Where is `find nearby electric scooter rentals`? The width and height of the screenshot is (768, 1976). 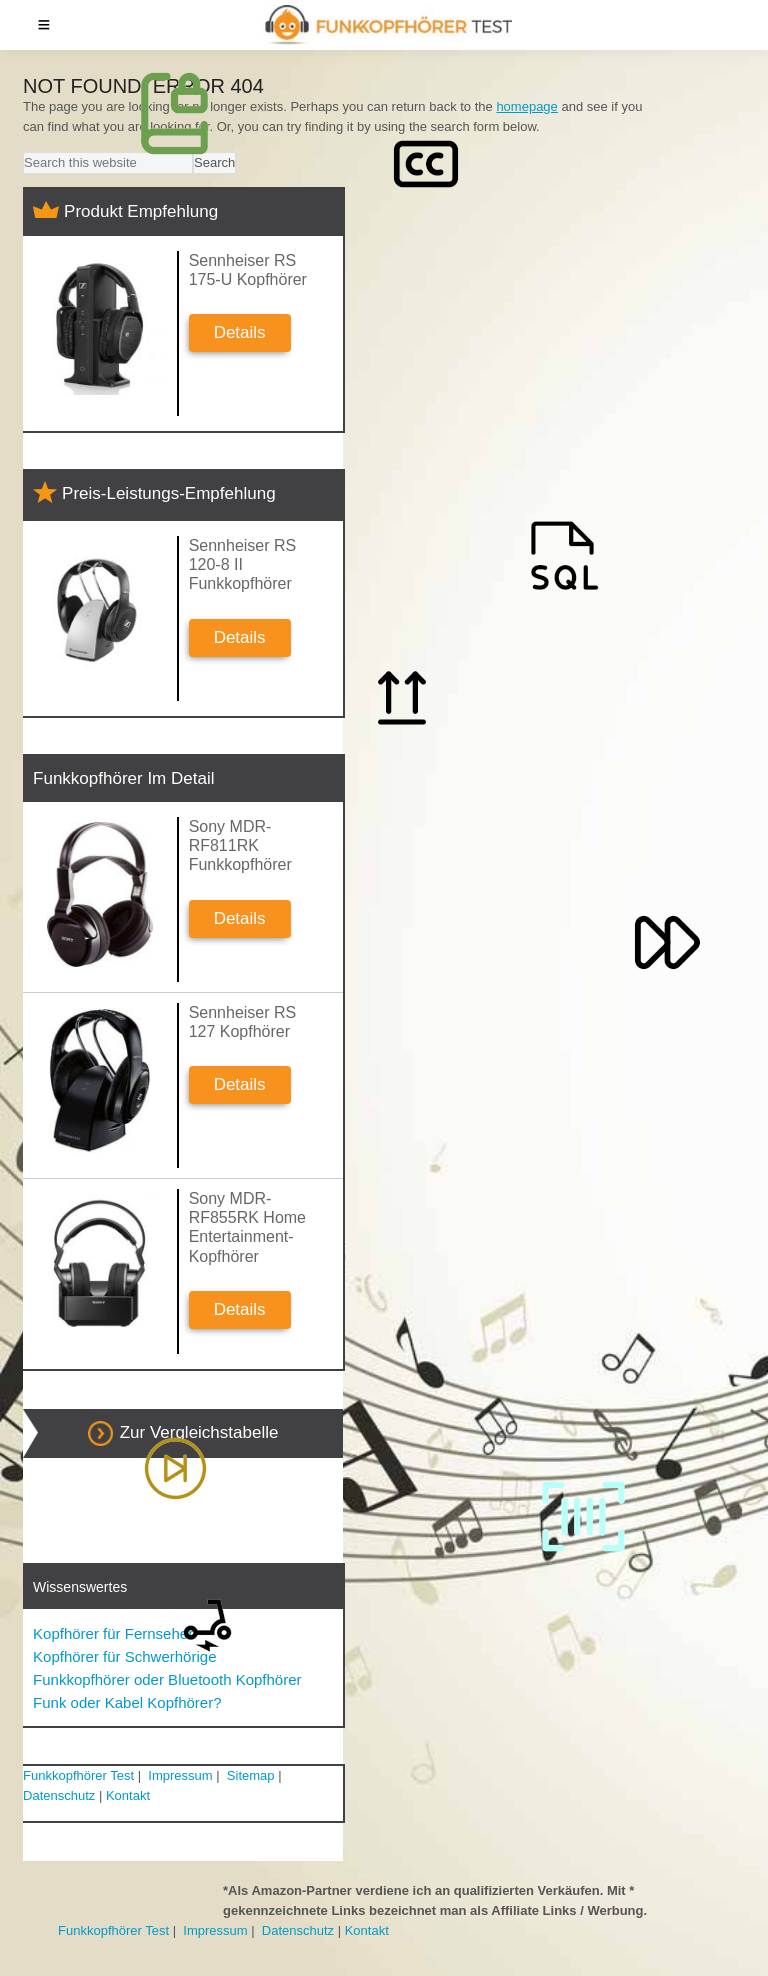 find nearby electric scooter rentals is located at coordinates (207, 1625).